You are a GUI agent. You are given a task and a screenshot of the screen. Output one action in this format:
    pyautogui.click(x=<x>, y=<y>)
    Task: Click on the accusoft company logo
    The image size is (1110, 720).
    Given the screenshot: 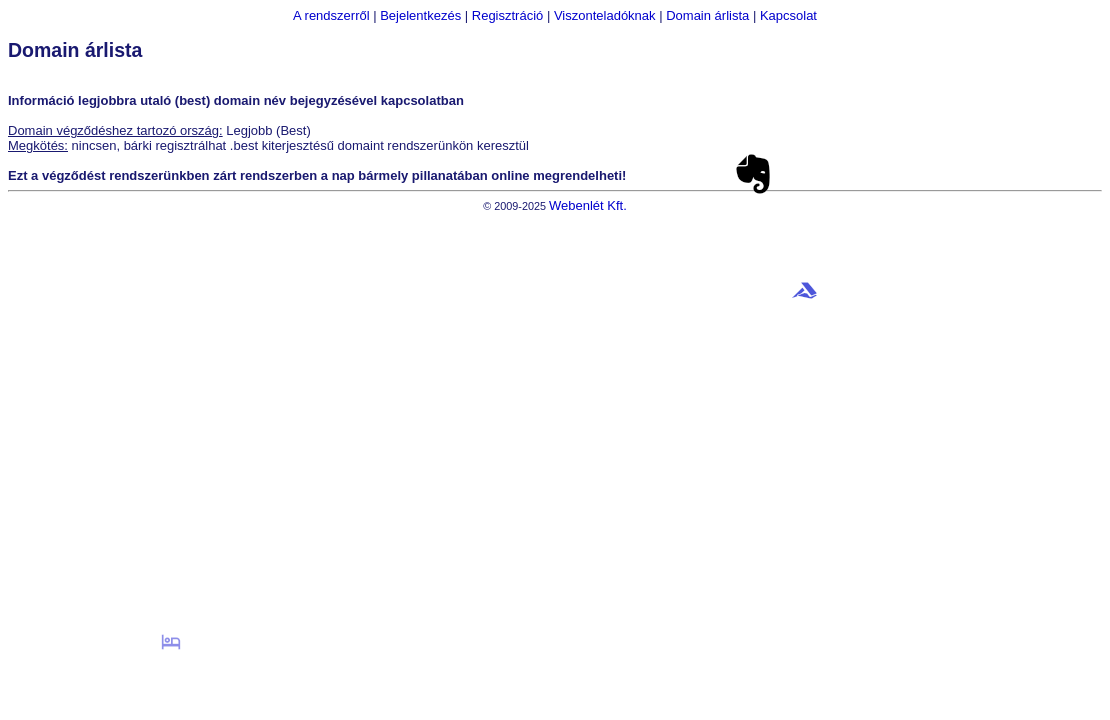 What is the action you would take?
    pyautogui.click(x=804, y=290)
    